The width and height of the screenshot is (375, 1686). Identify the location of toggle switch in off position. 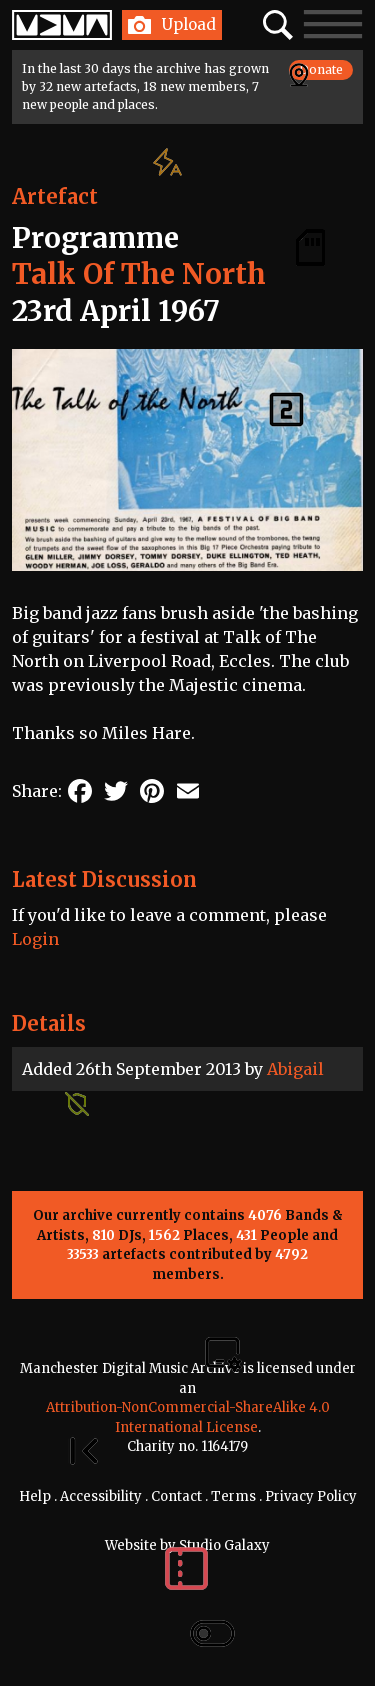
(212, 1633).